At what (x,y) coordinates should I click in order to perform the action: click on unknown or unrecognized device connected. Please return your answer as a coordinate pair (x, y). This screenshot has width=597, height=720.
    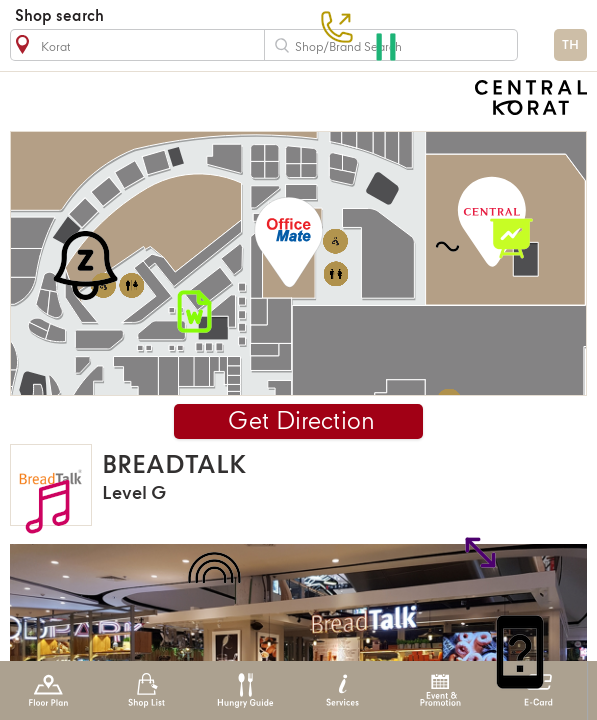
    Looking at the image, I should click on (520, 652).